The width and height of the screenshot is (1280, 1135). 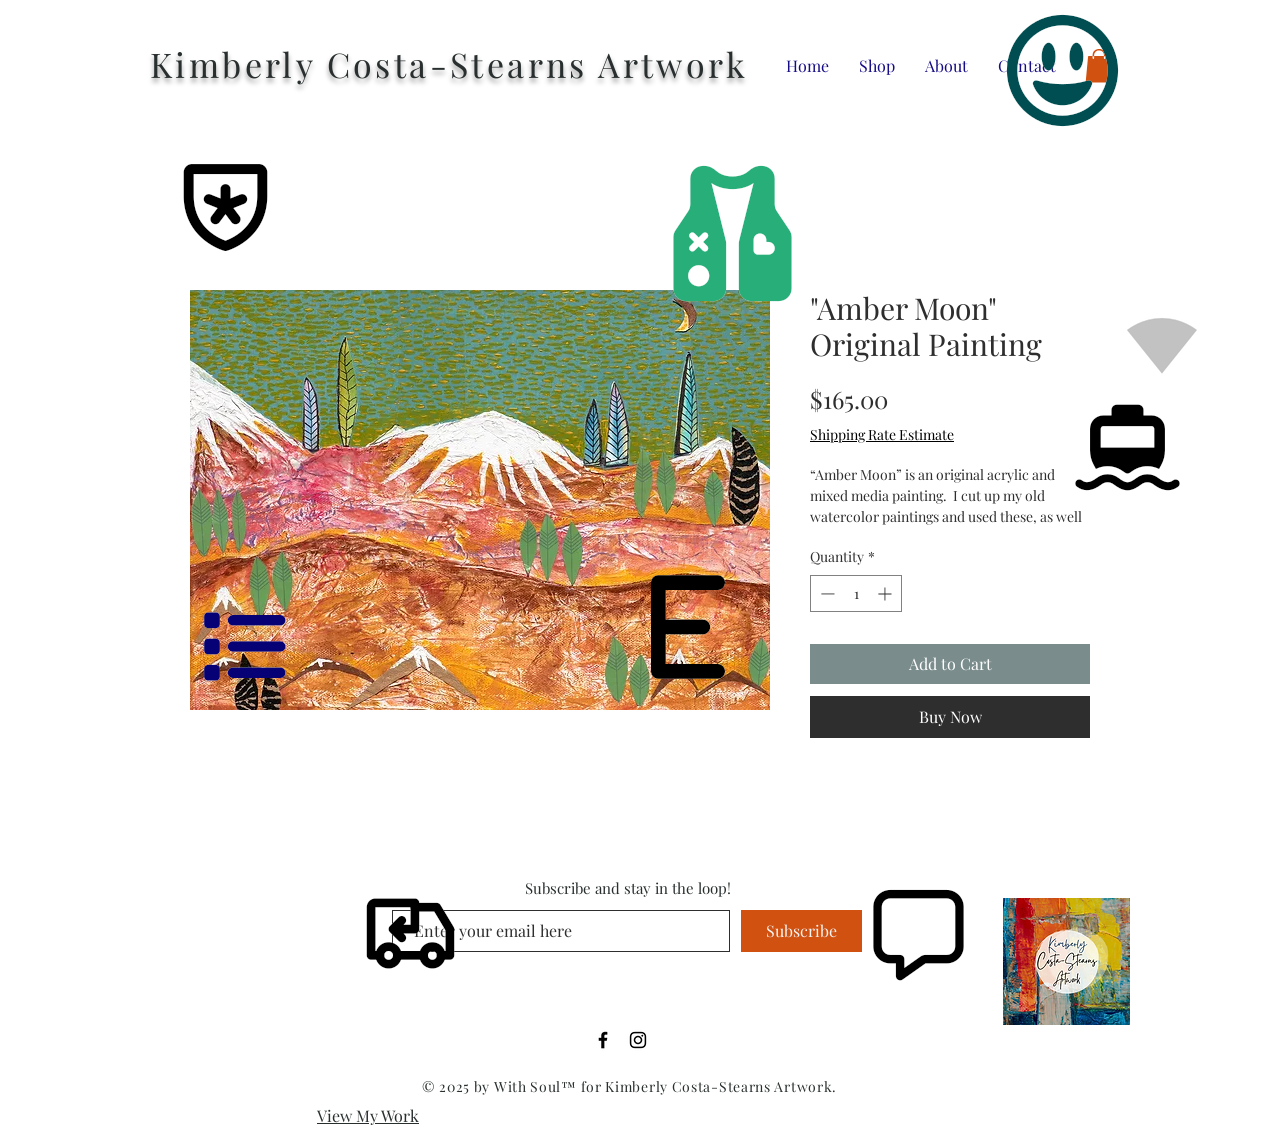 I want to click on the letter "e" icon, typically used for alphabetical indexing or text formatting, so click(x=688, y=627).